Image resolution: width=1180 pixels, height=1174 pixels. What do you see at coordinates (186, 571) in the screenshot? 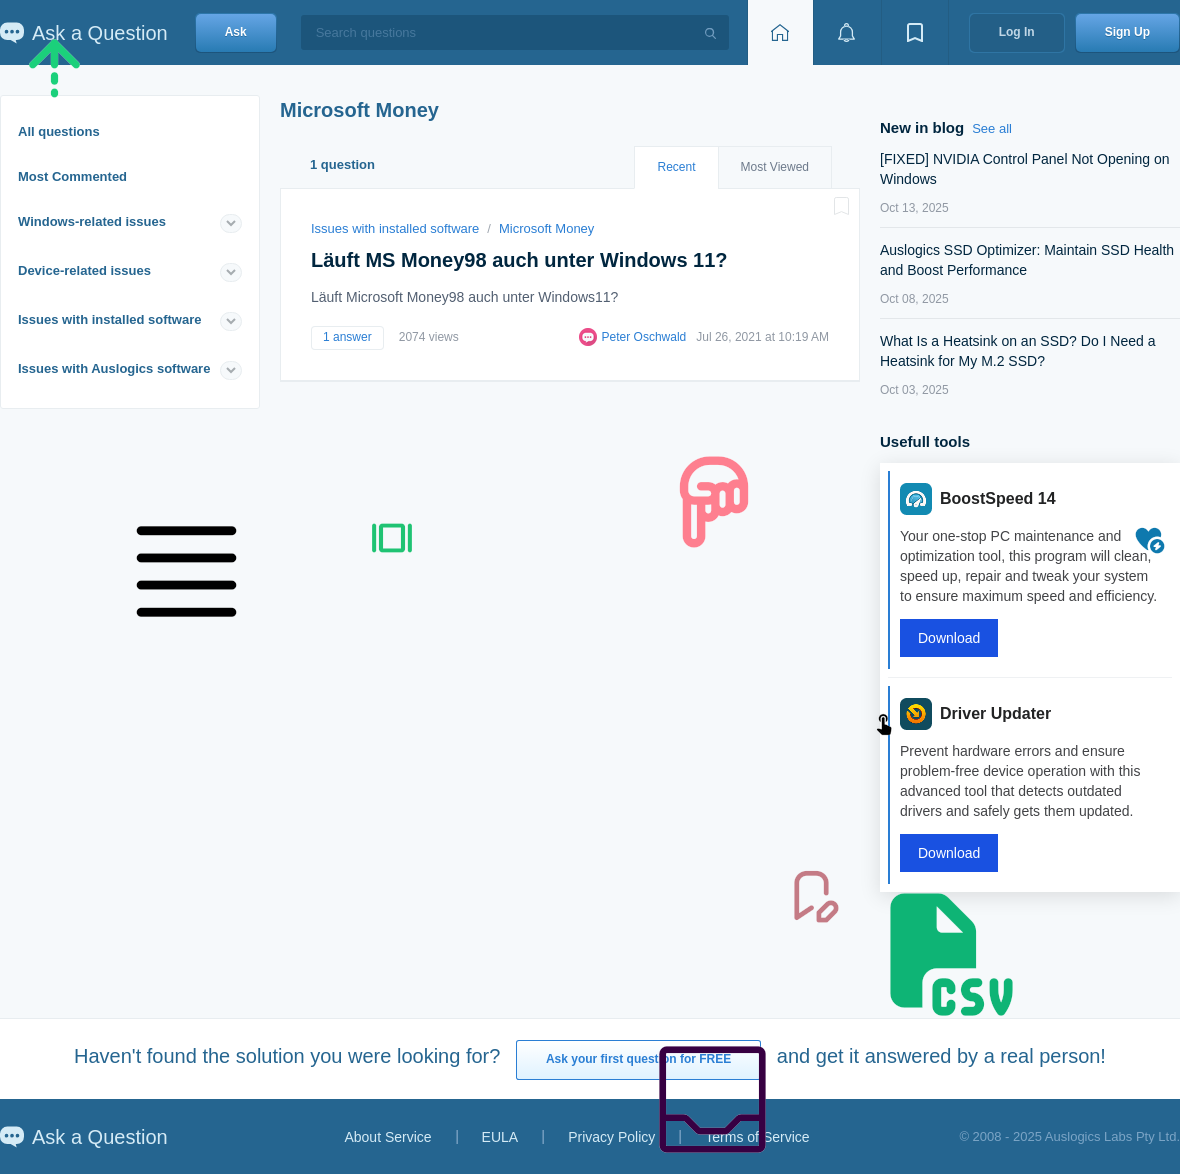
I see `open navigation menu` at bounding box center [186, 571].